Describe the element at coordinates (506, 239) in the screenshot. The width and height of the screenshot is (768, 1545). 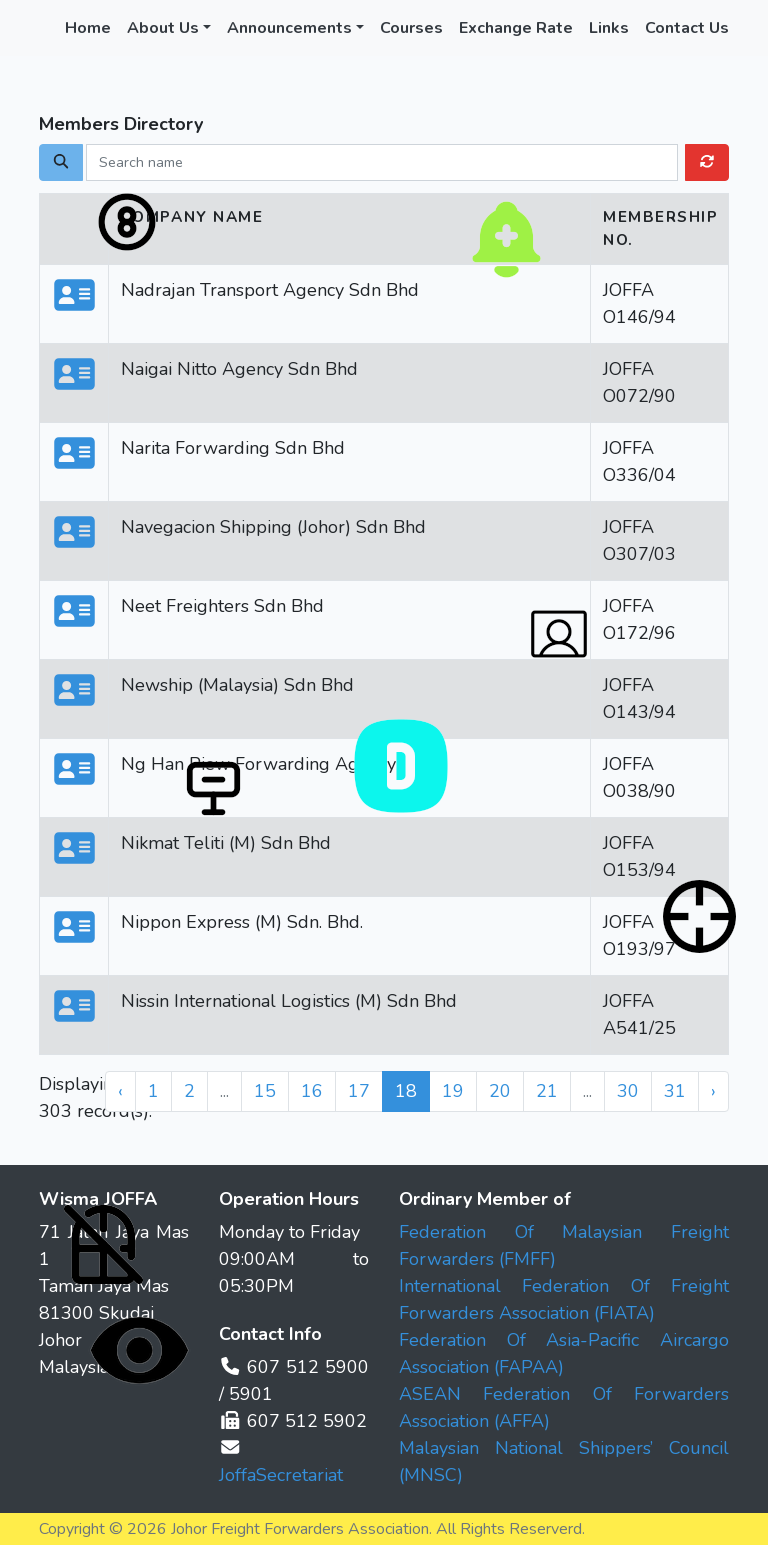
I see `add a new notification or alert` at that location.